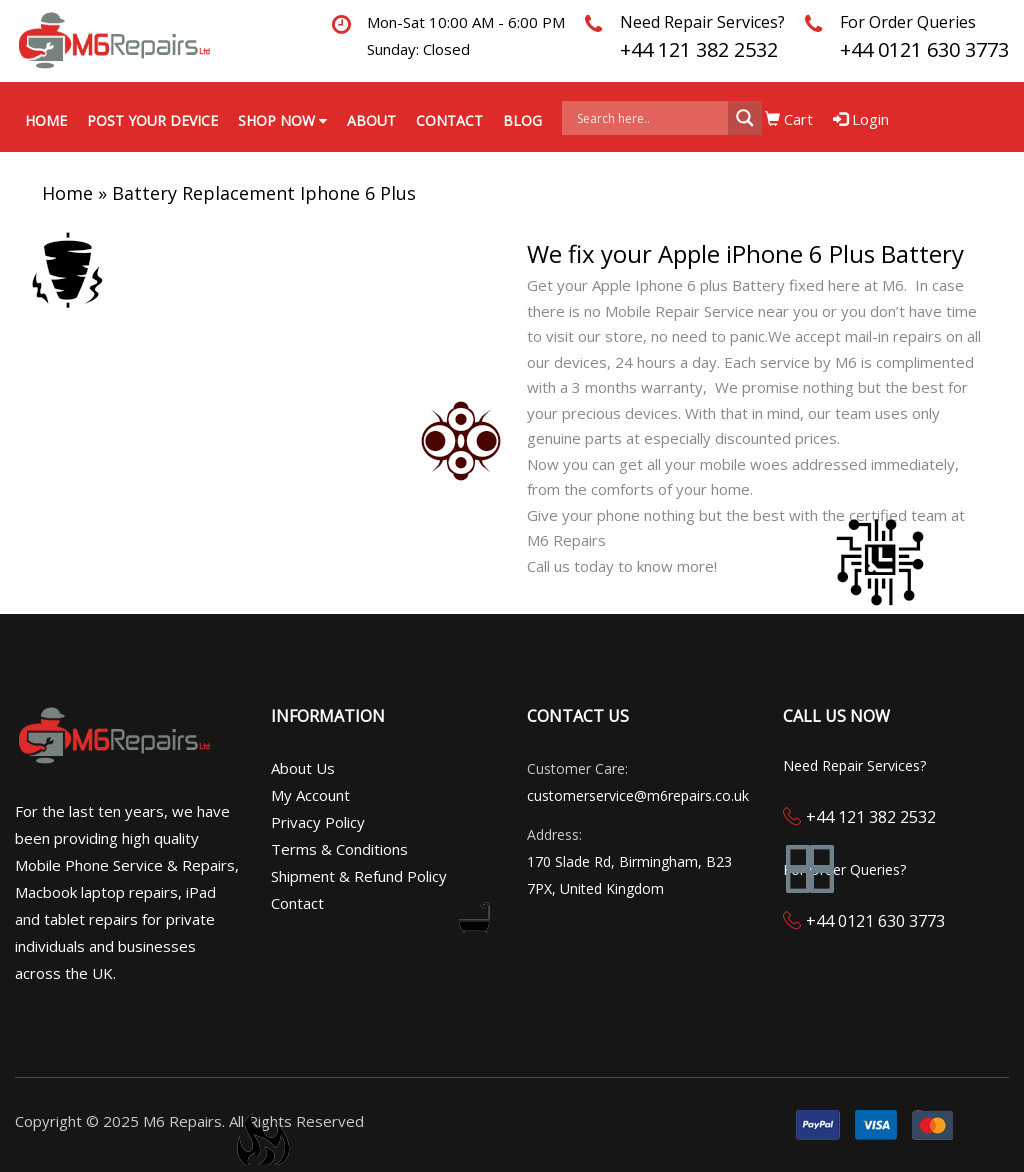 The height and width of the screenshot is (1172, 1024). What do you see at coordinates (263, 1139) in the screenshot?
I see `indicates a hot or trending item` at bounding box center [263, 1139].